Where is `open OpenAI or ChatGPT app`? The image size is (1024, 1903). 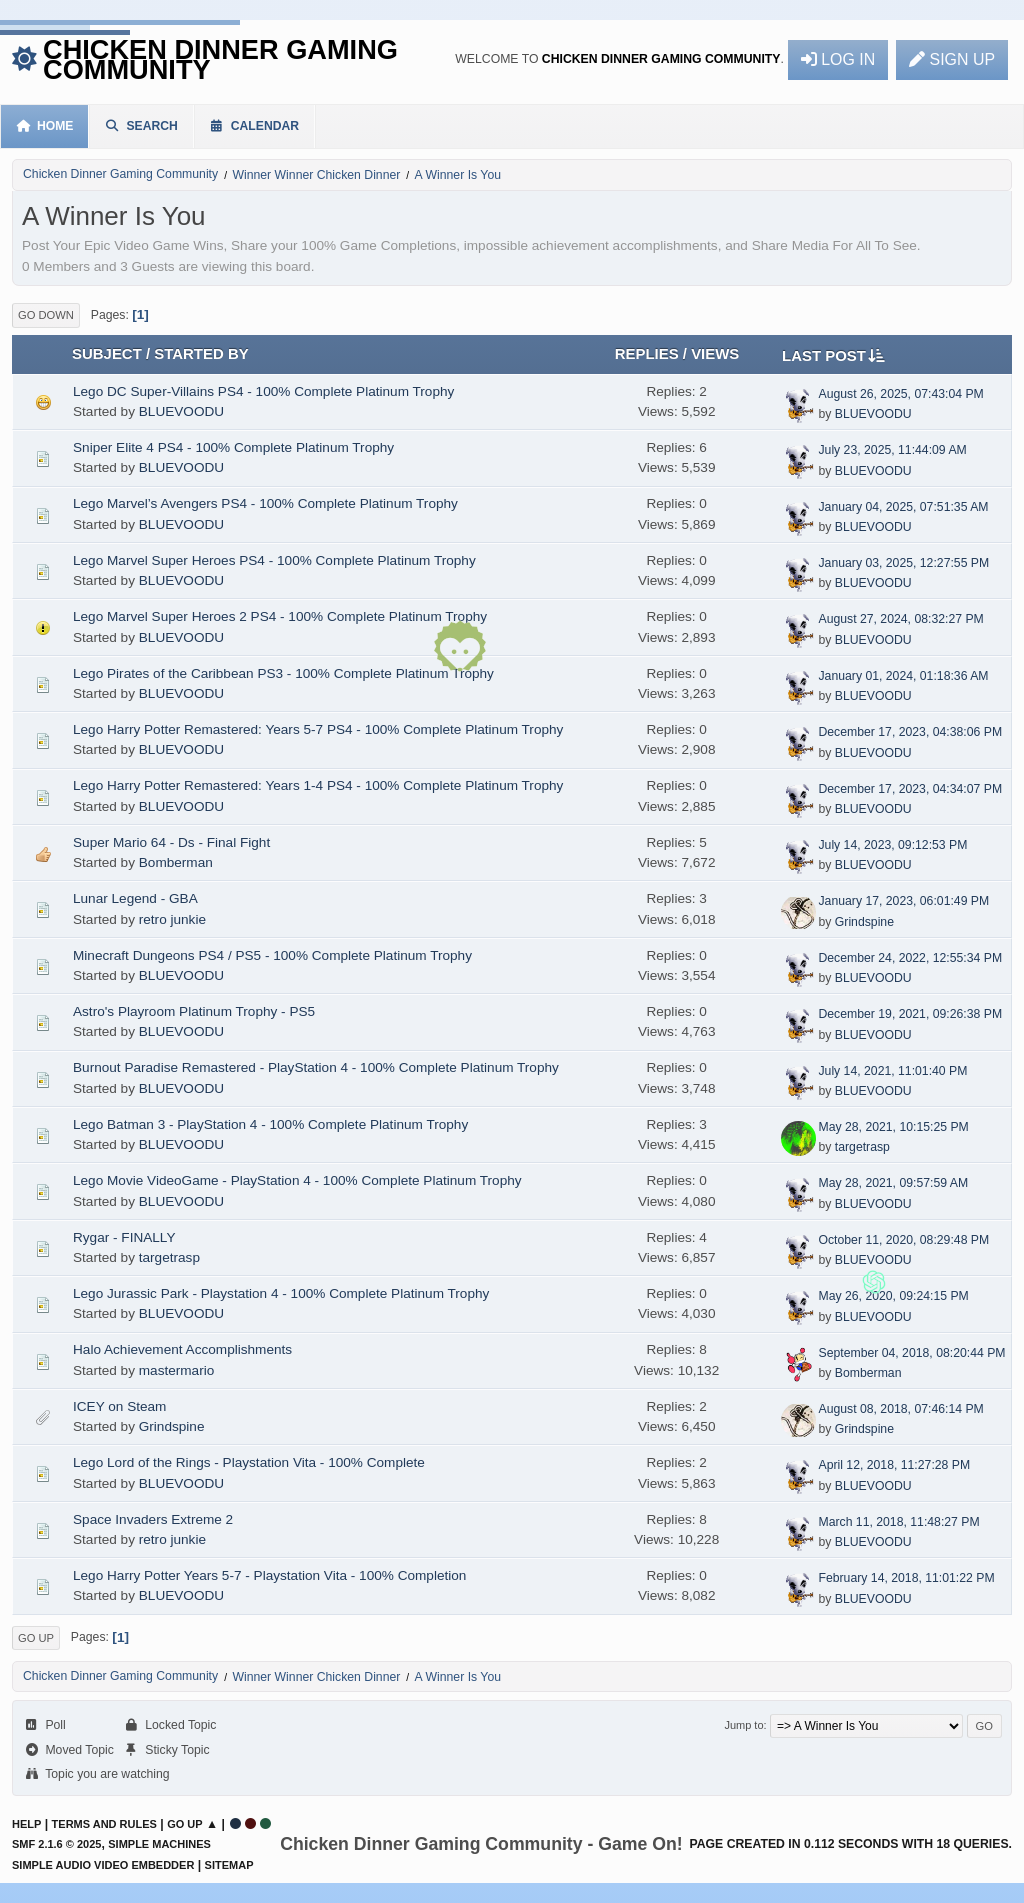 open OpenAI or ChatGPT app is located at coordinates (874, 1282).